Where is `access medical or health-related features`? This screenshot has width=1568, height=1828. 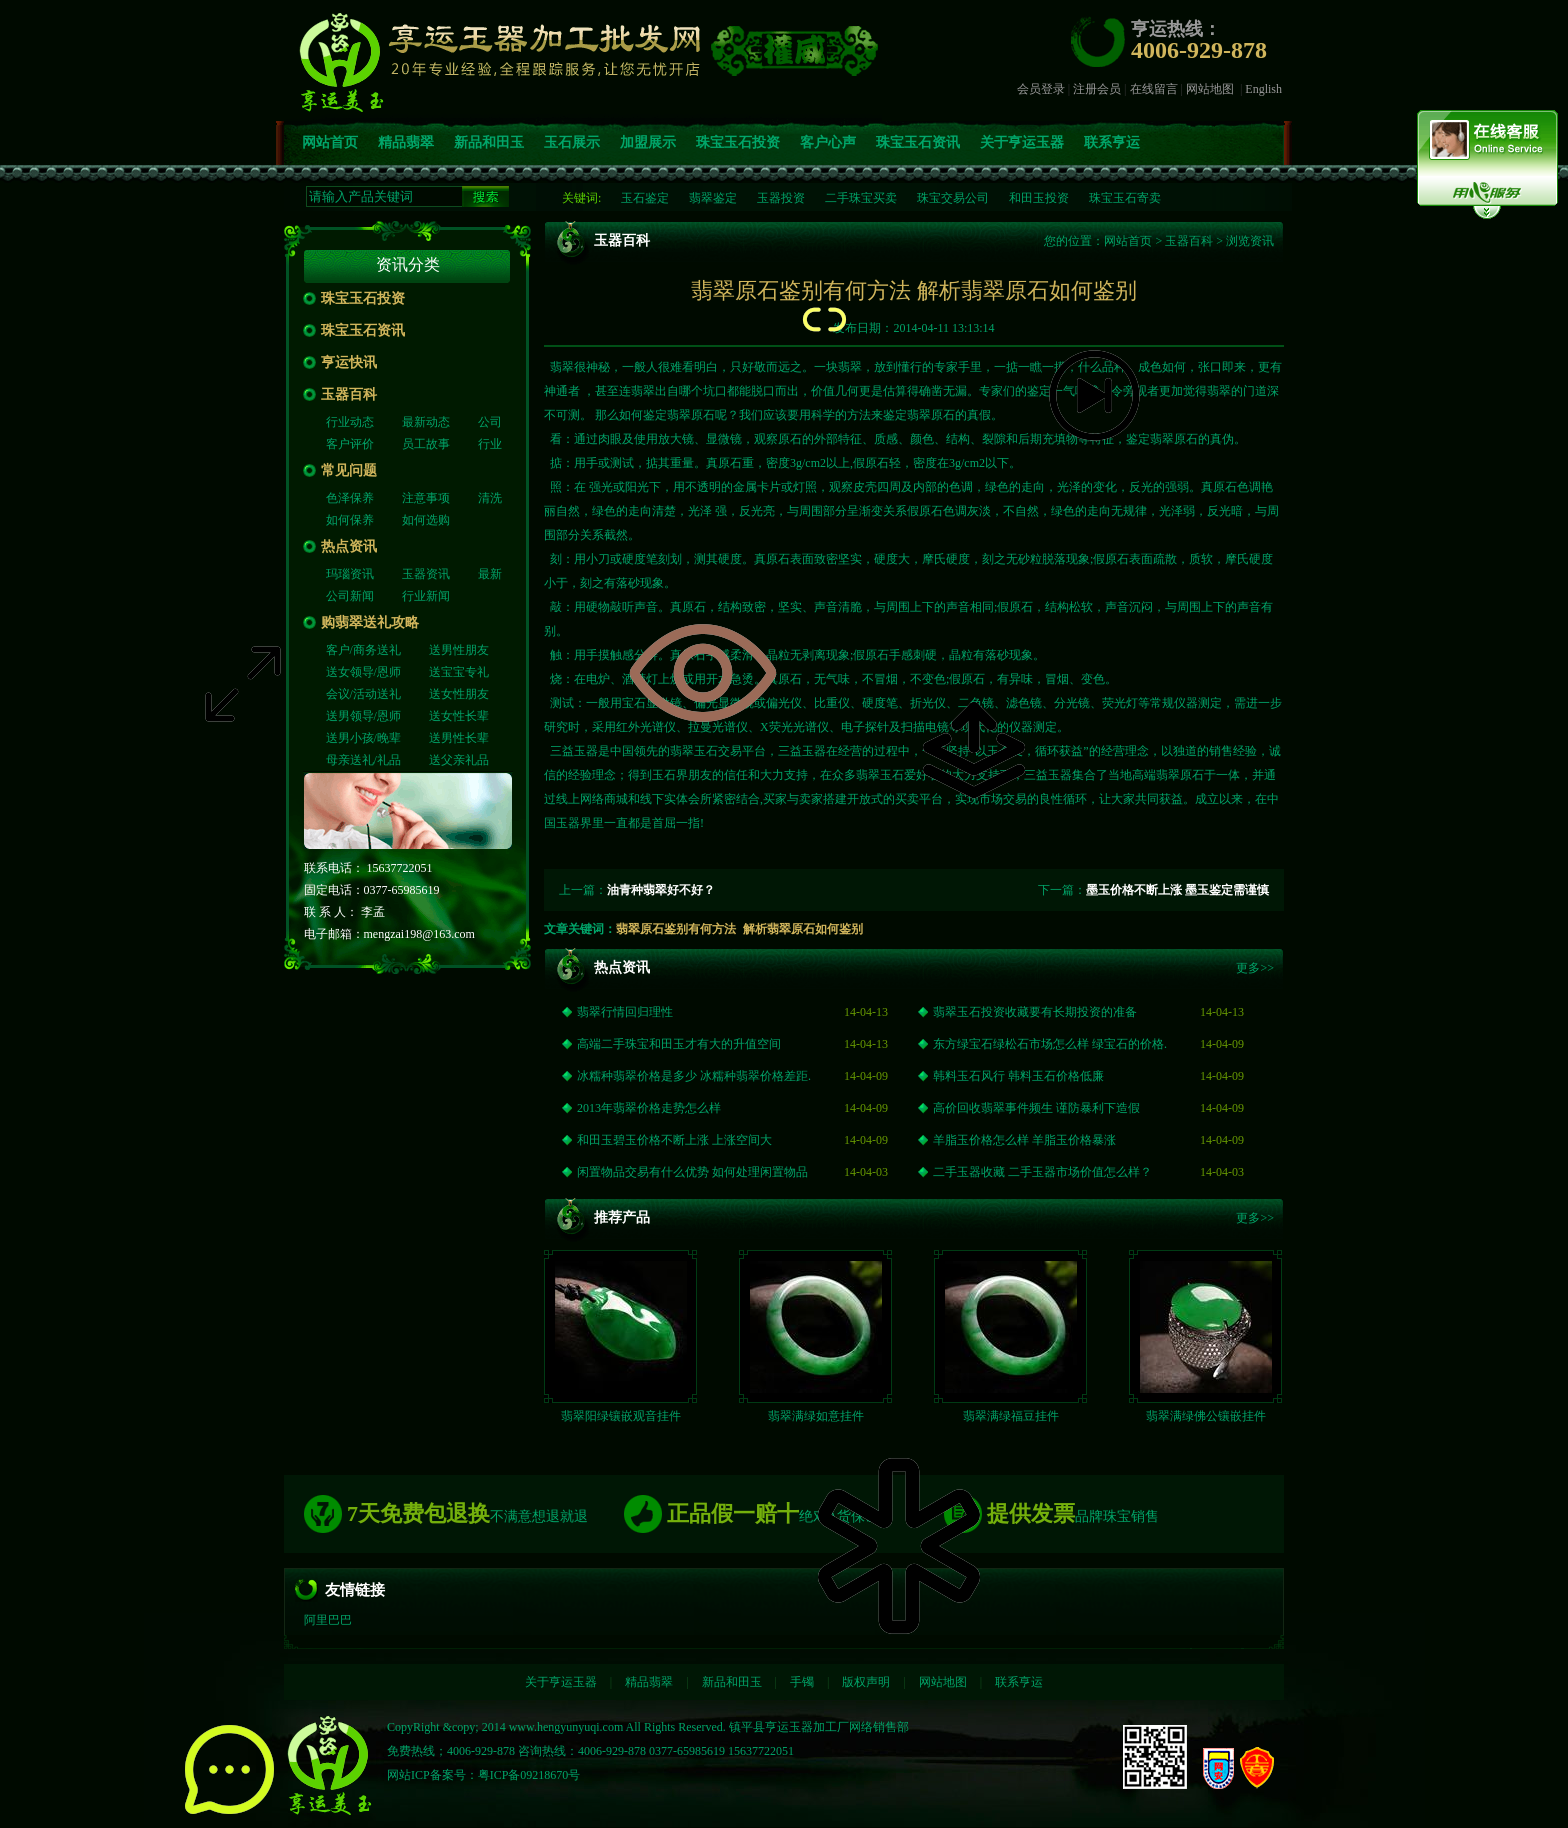
access medical or health-related features is located at coordinates (899, 1546).